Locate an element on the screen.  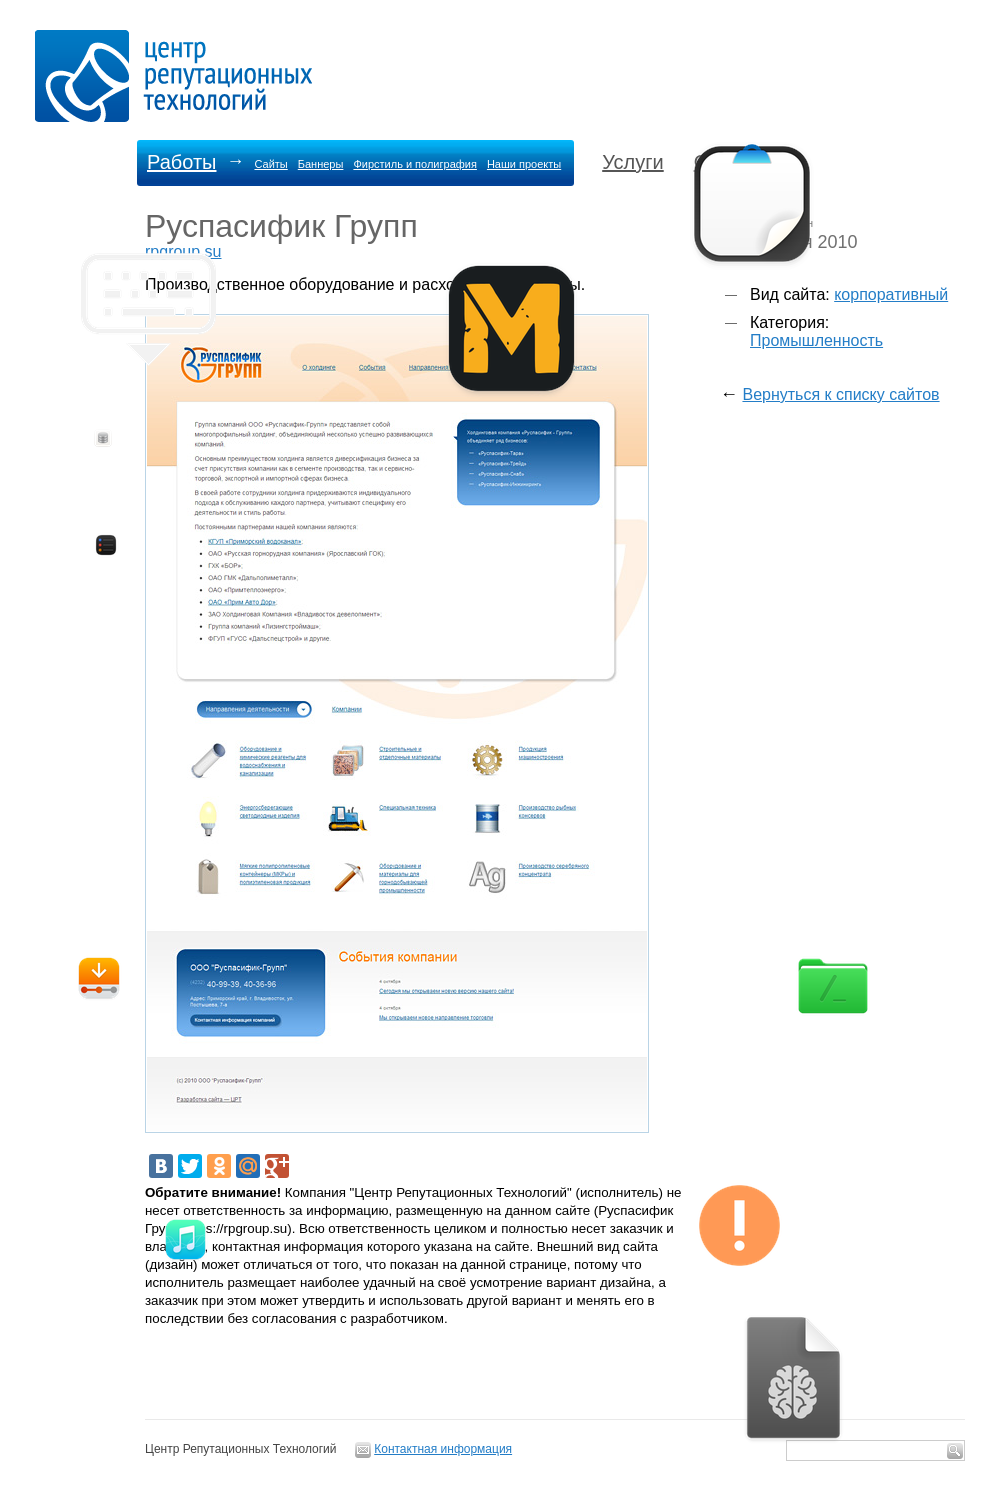
indicates locally modified file not yet staged for commit is located at coordinates (739, 1225).